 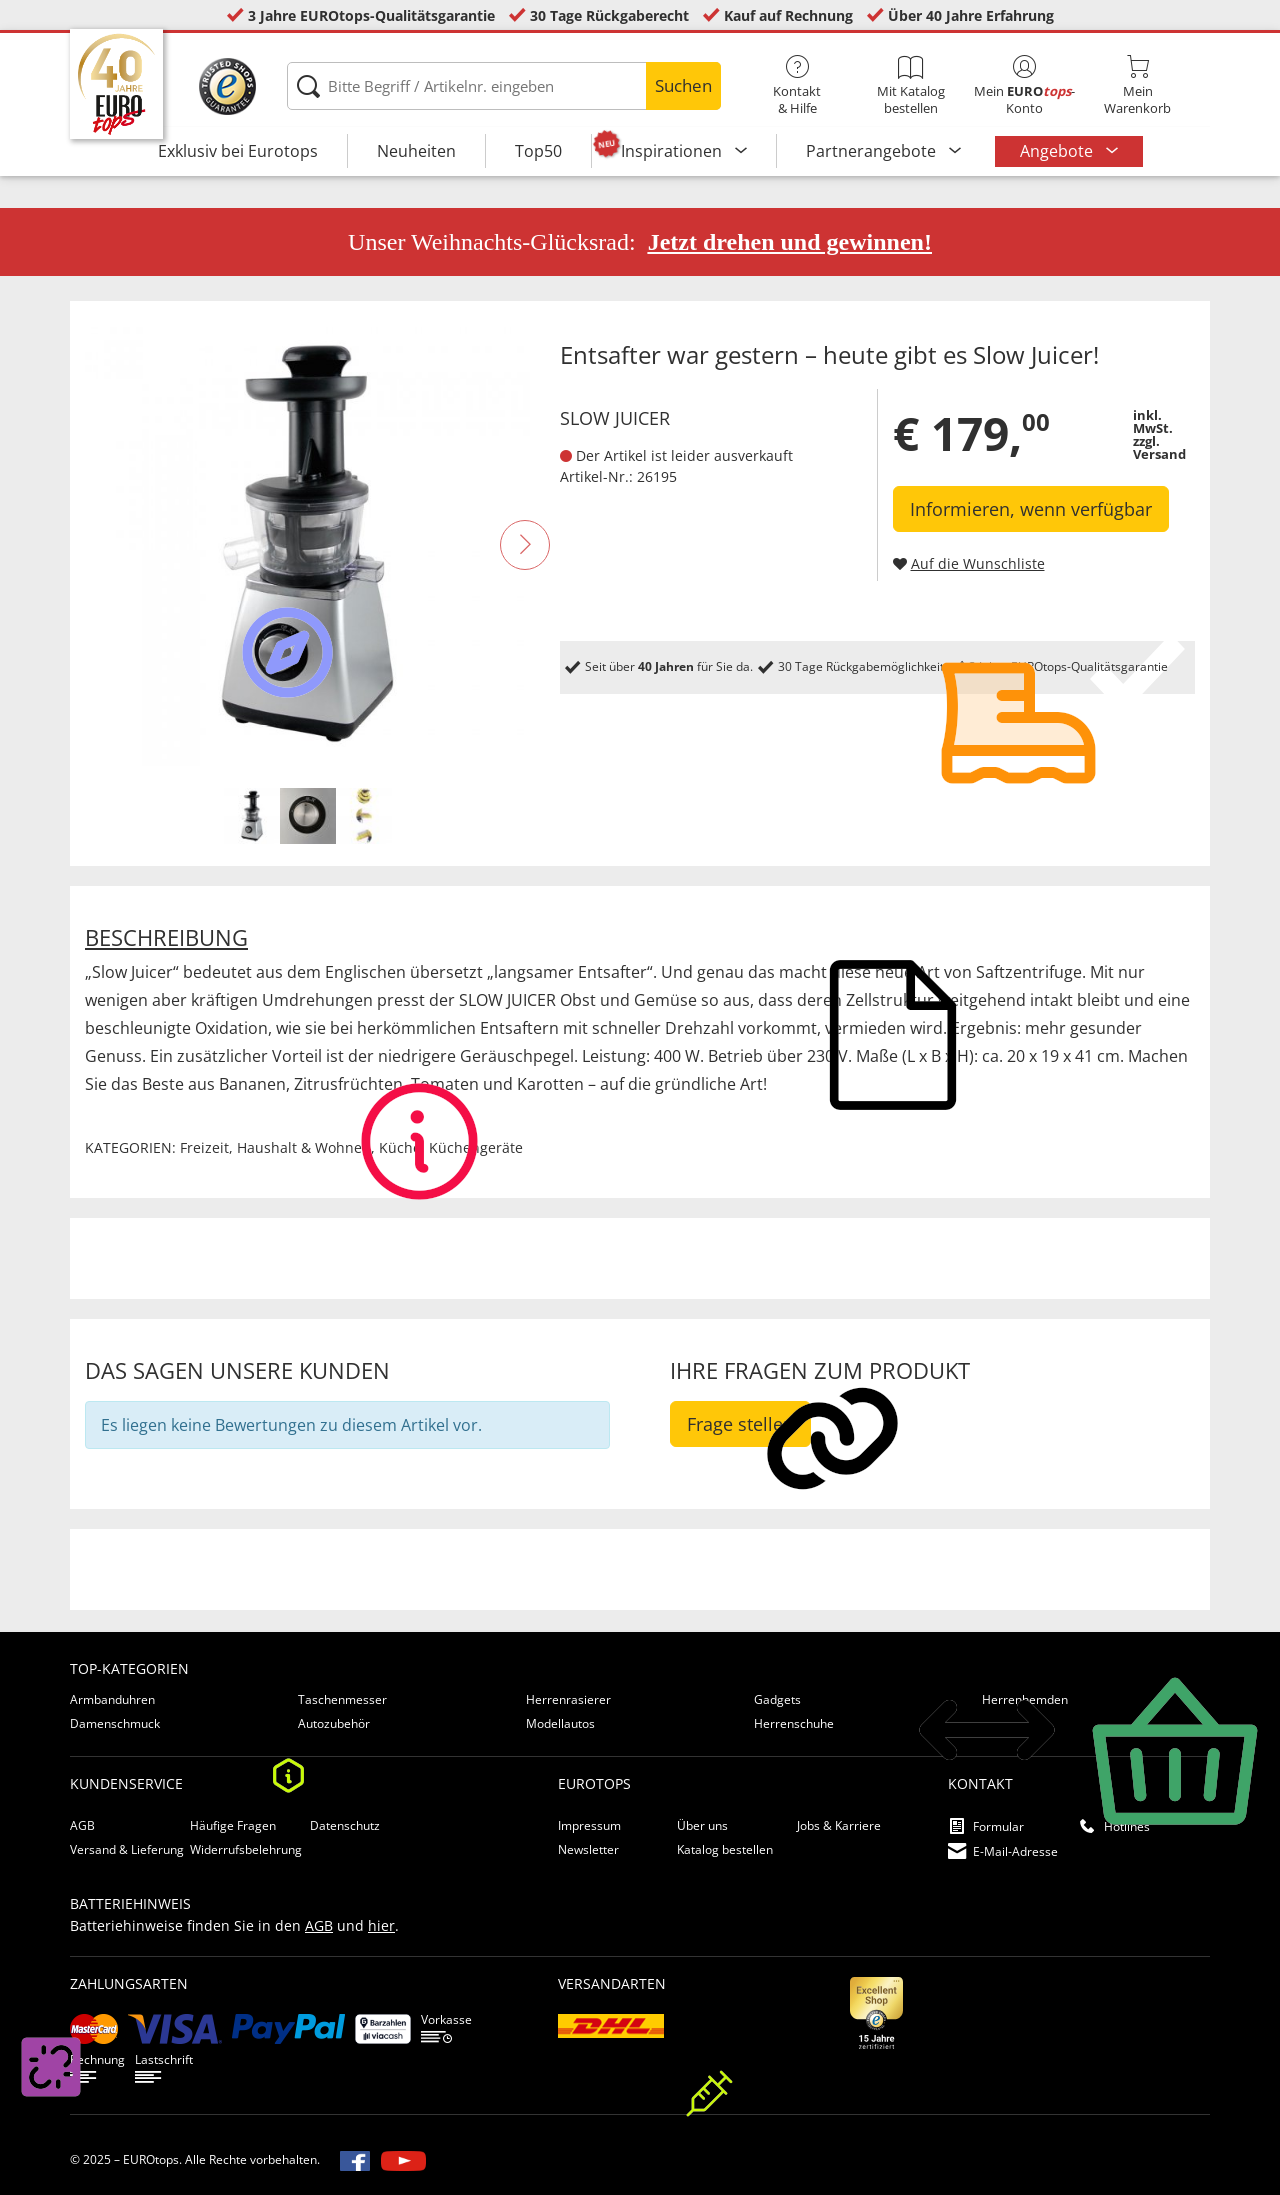 What do you see at coordinates (1175, 1760) in the screenshot?
I see `view shopping basket` at bounding box center [1175, 1760].